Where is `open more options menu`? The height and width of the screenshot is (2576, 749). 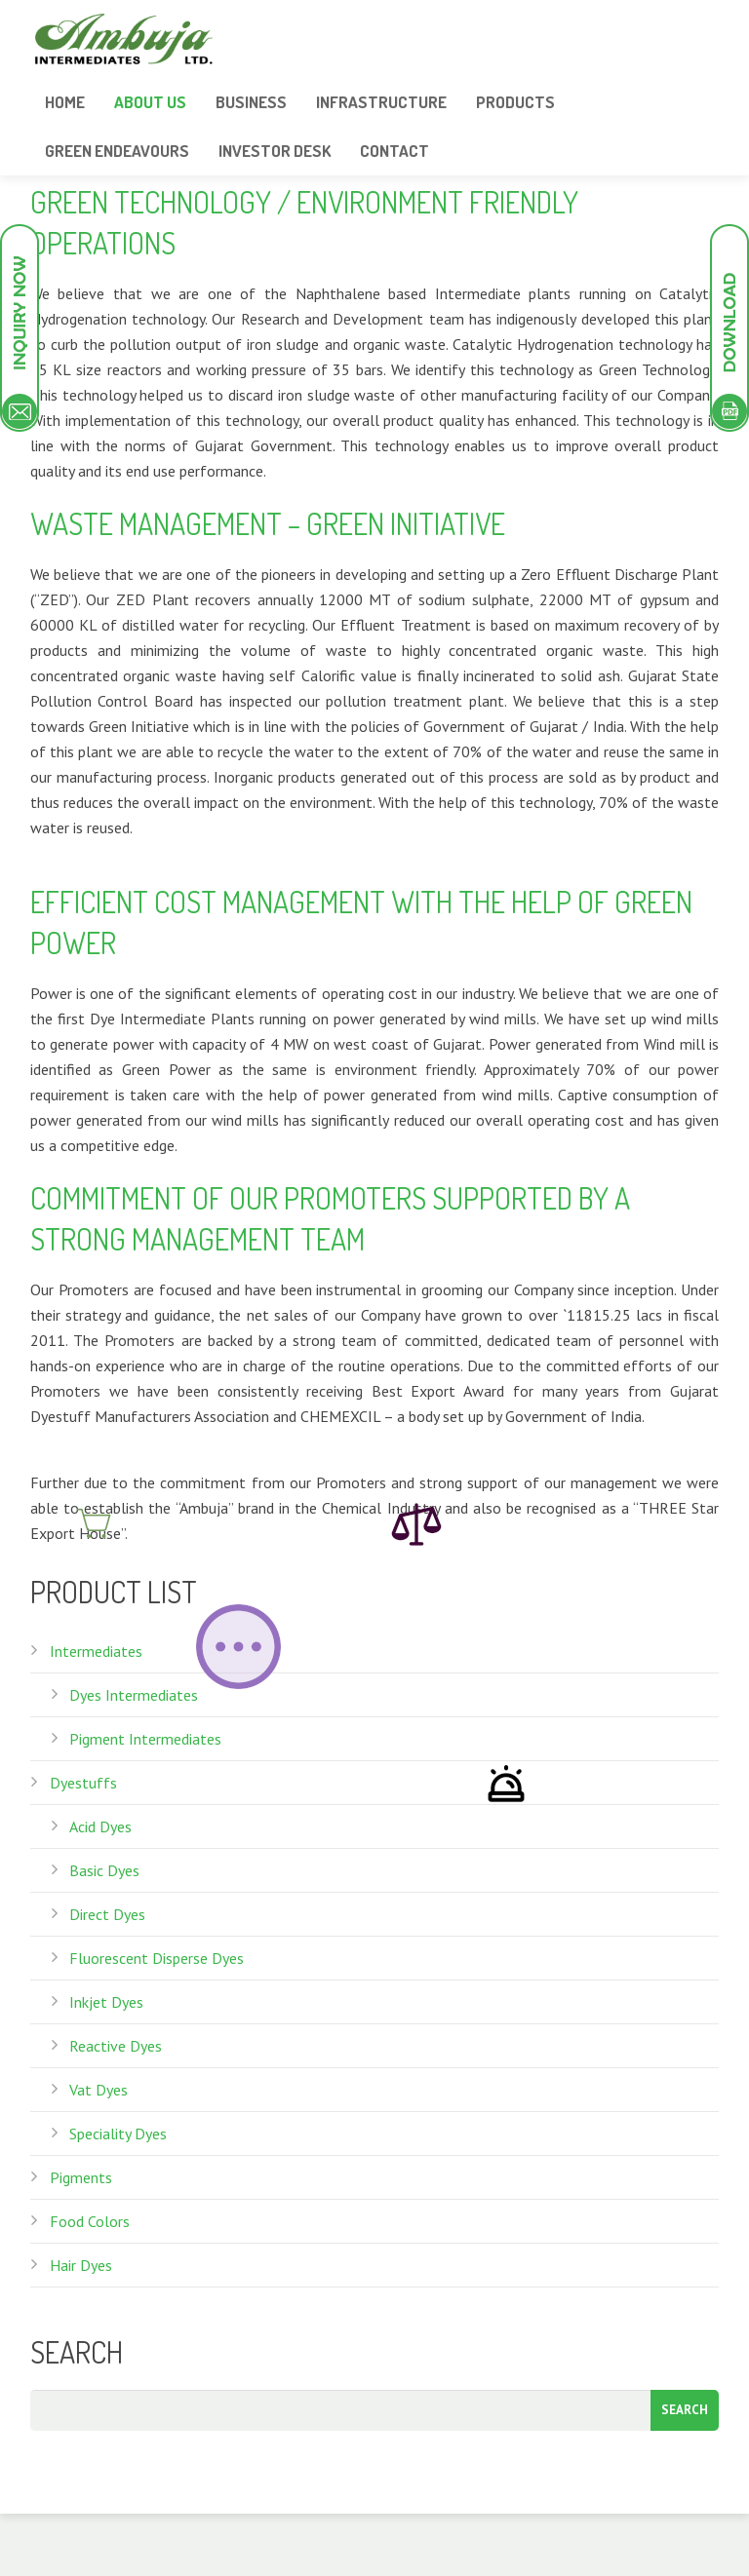 open more options menu is located at coordinates (238, 1646).